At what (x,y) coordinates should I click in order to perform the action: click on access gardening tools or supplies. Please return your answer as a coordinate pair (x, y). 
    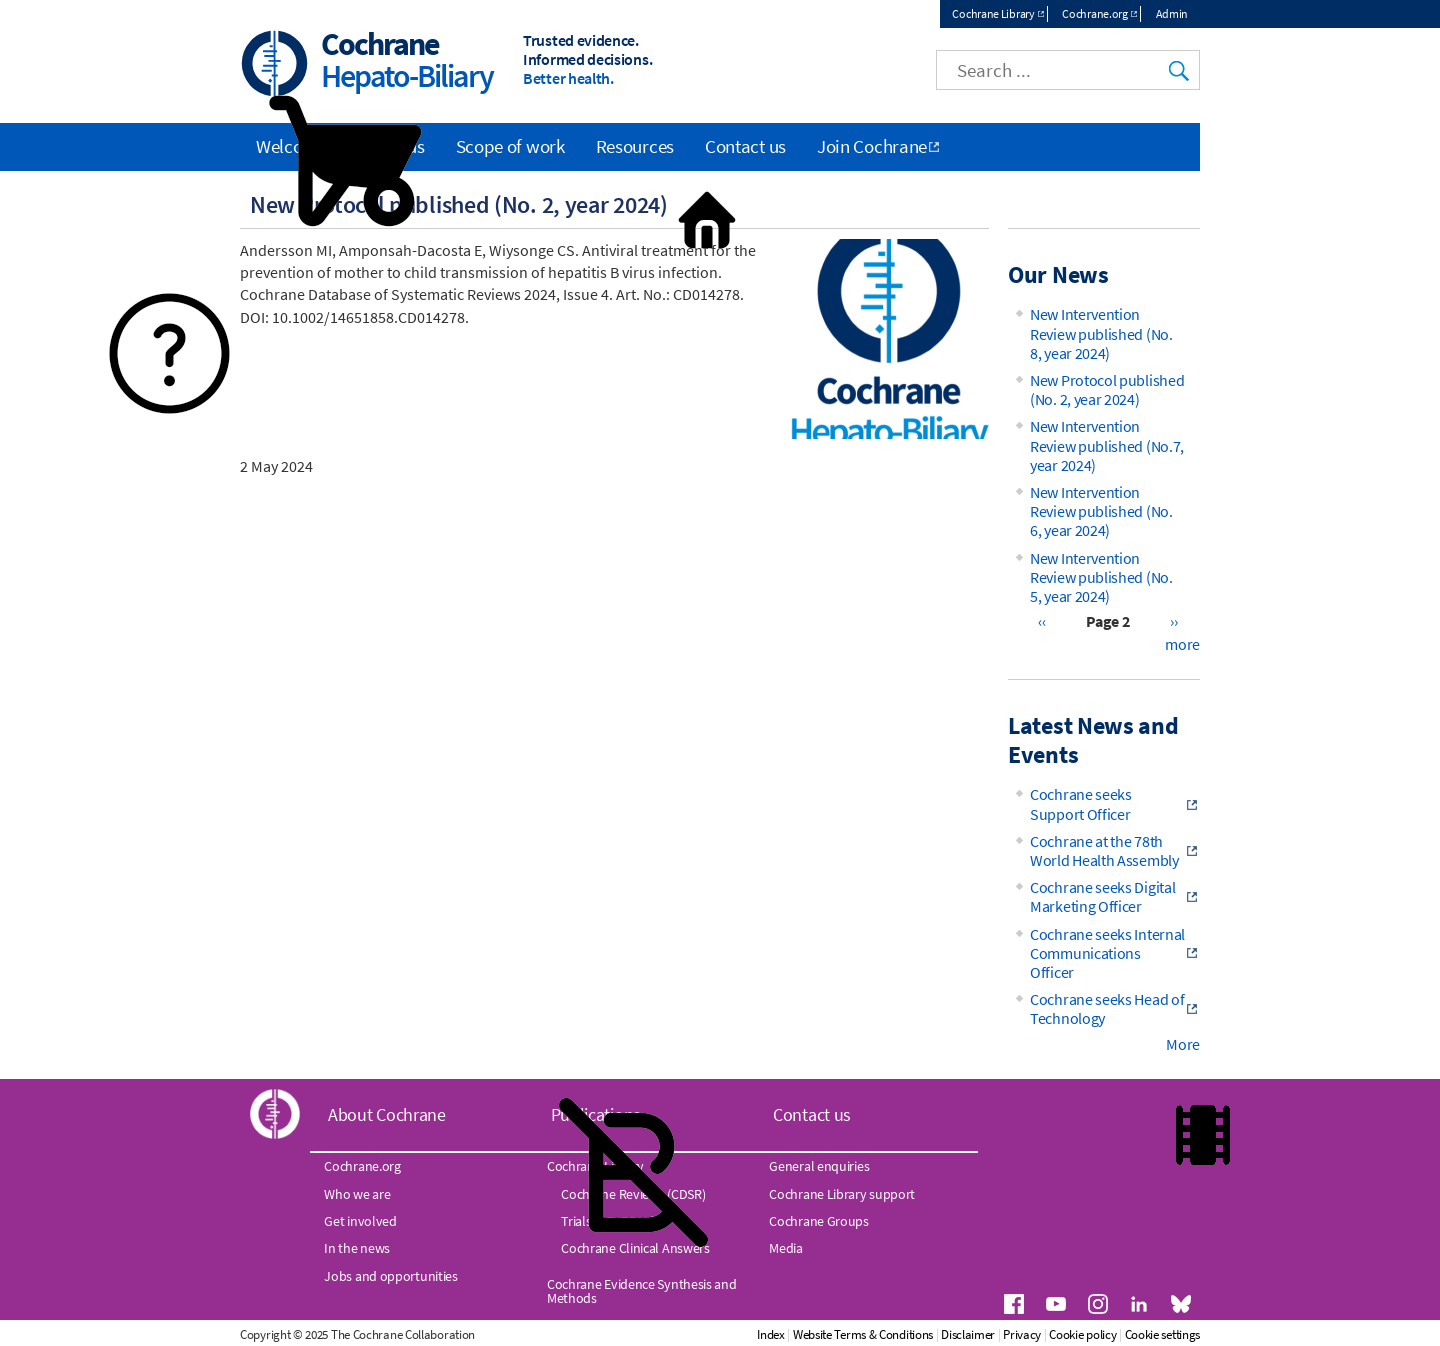
    Looking at the image, I should click on (349, 161).